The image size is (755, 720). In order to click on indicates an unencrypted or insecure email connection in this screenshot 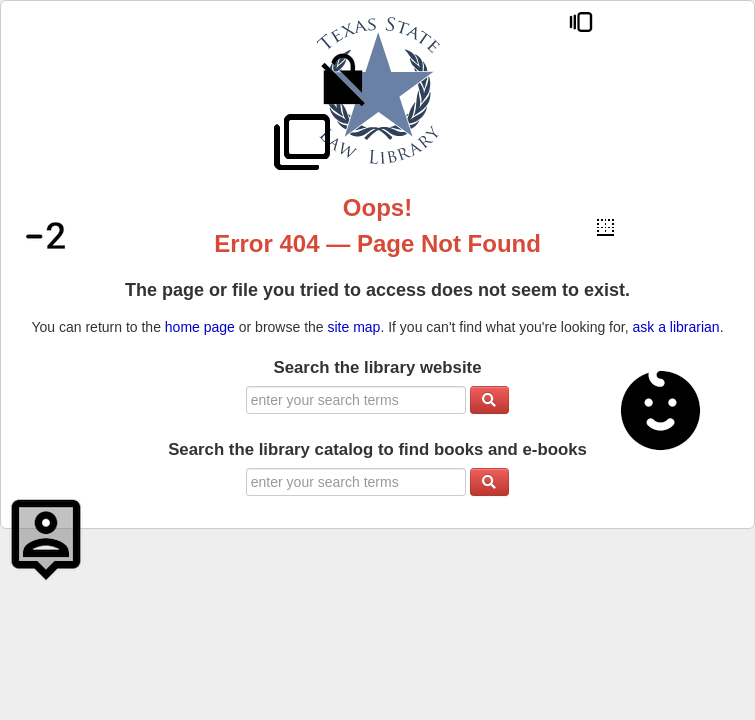, I will do `click(343, 80)`.